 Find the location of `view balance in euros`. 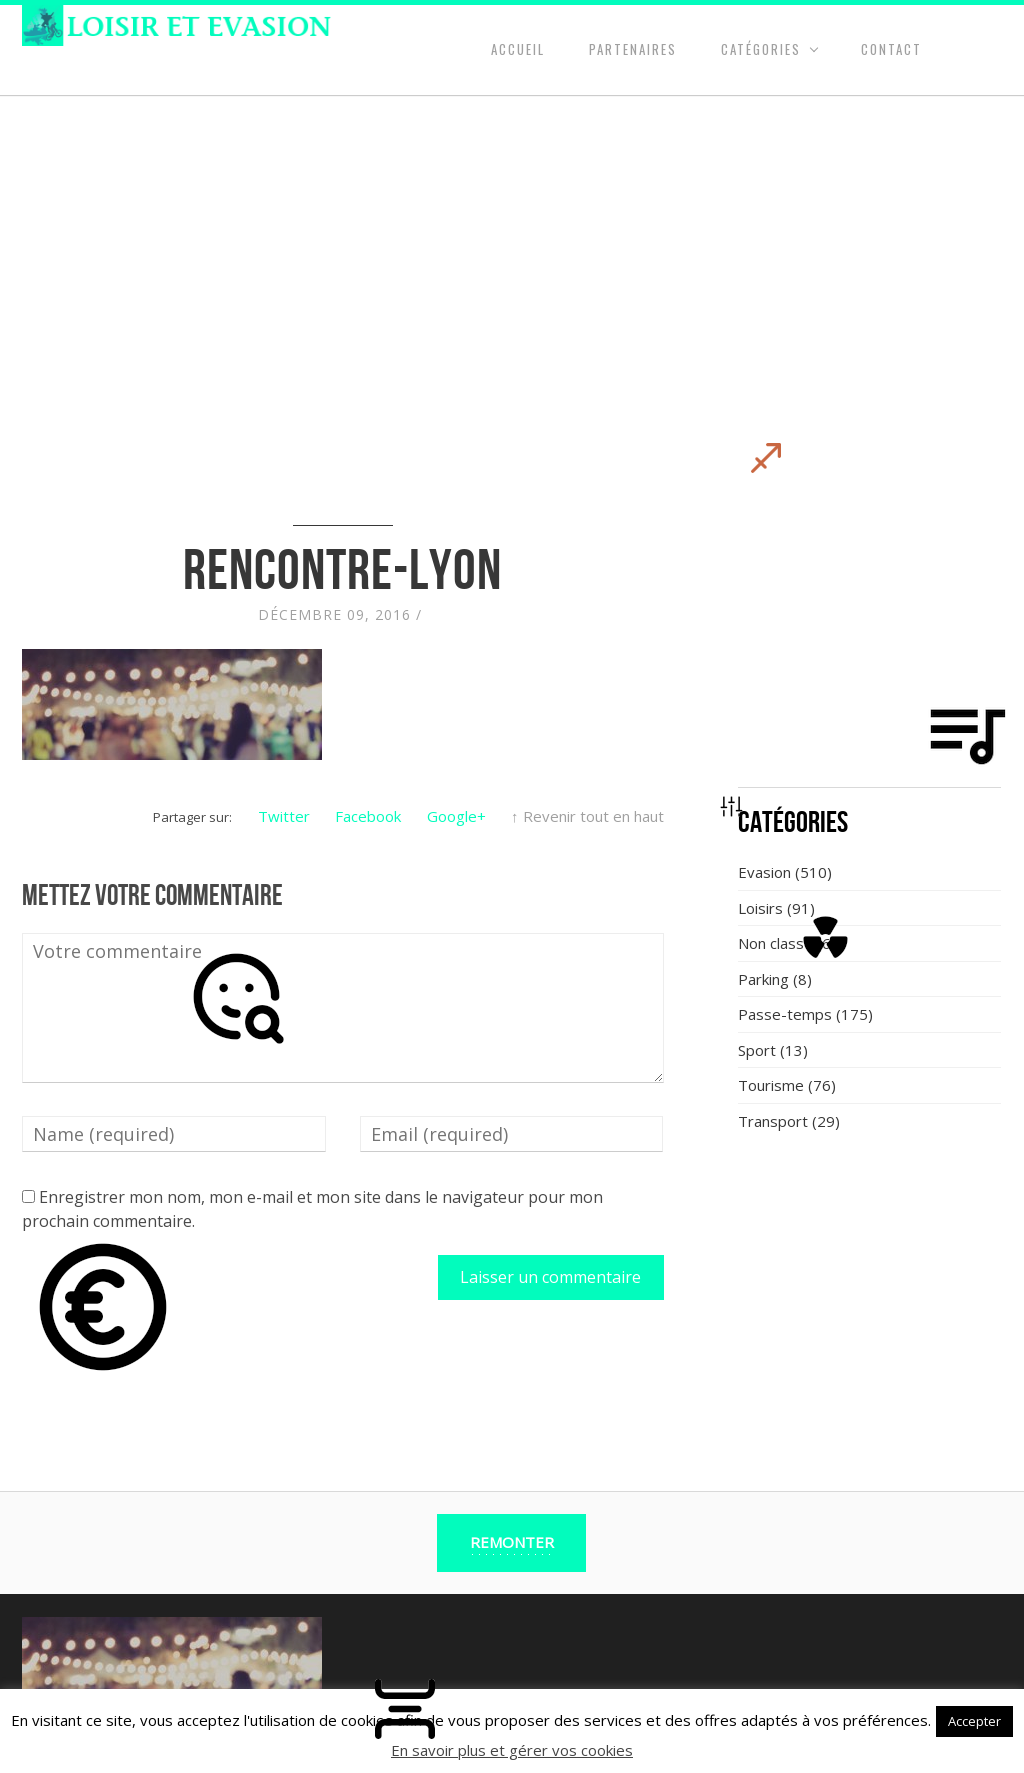

view balance in euros is located at coordinates (103, 1307).